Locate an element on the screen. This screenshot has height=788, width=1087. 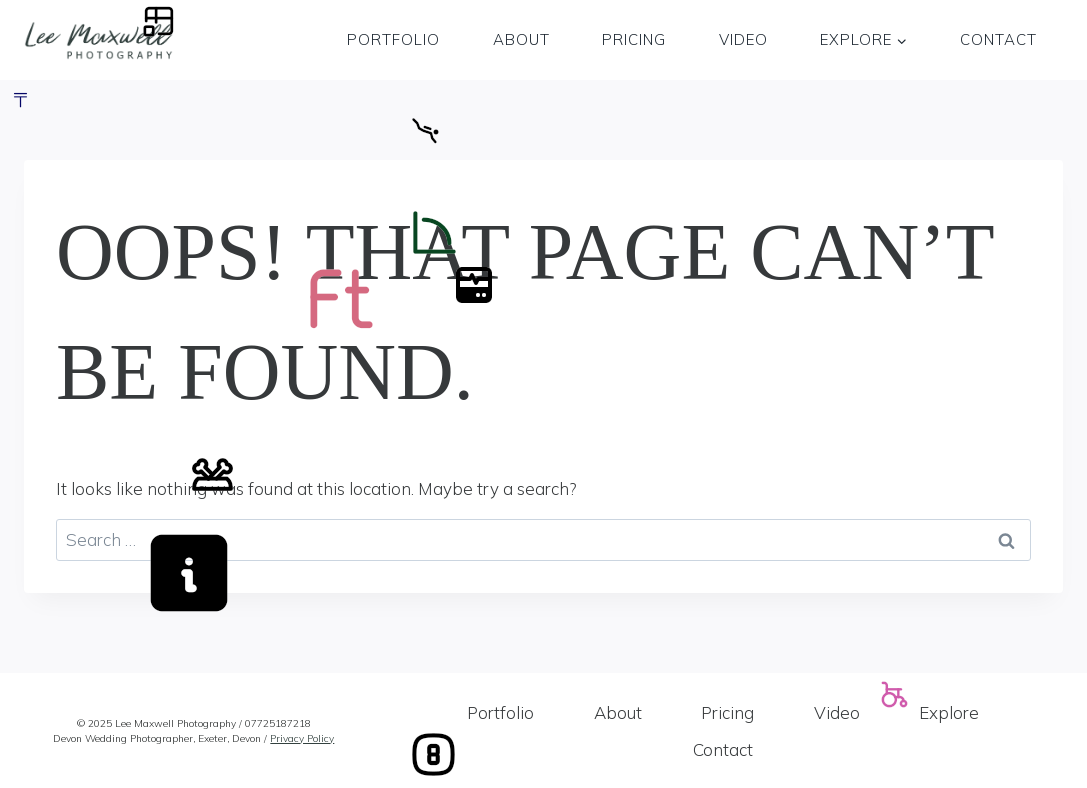
view more information or details is located at coordinates (189, 573).